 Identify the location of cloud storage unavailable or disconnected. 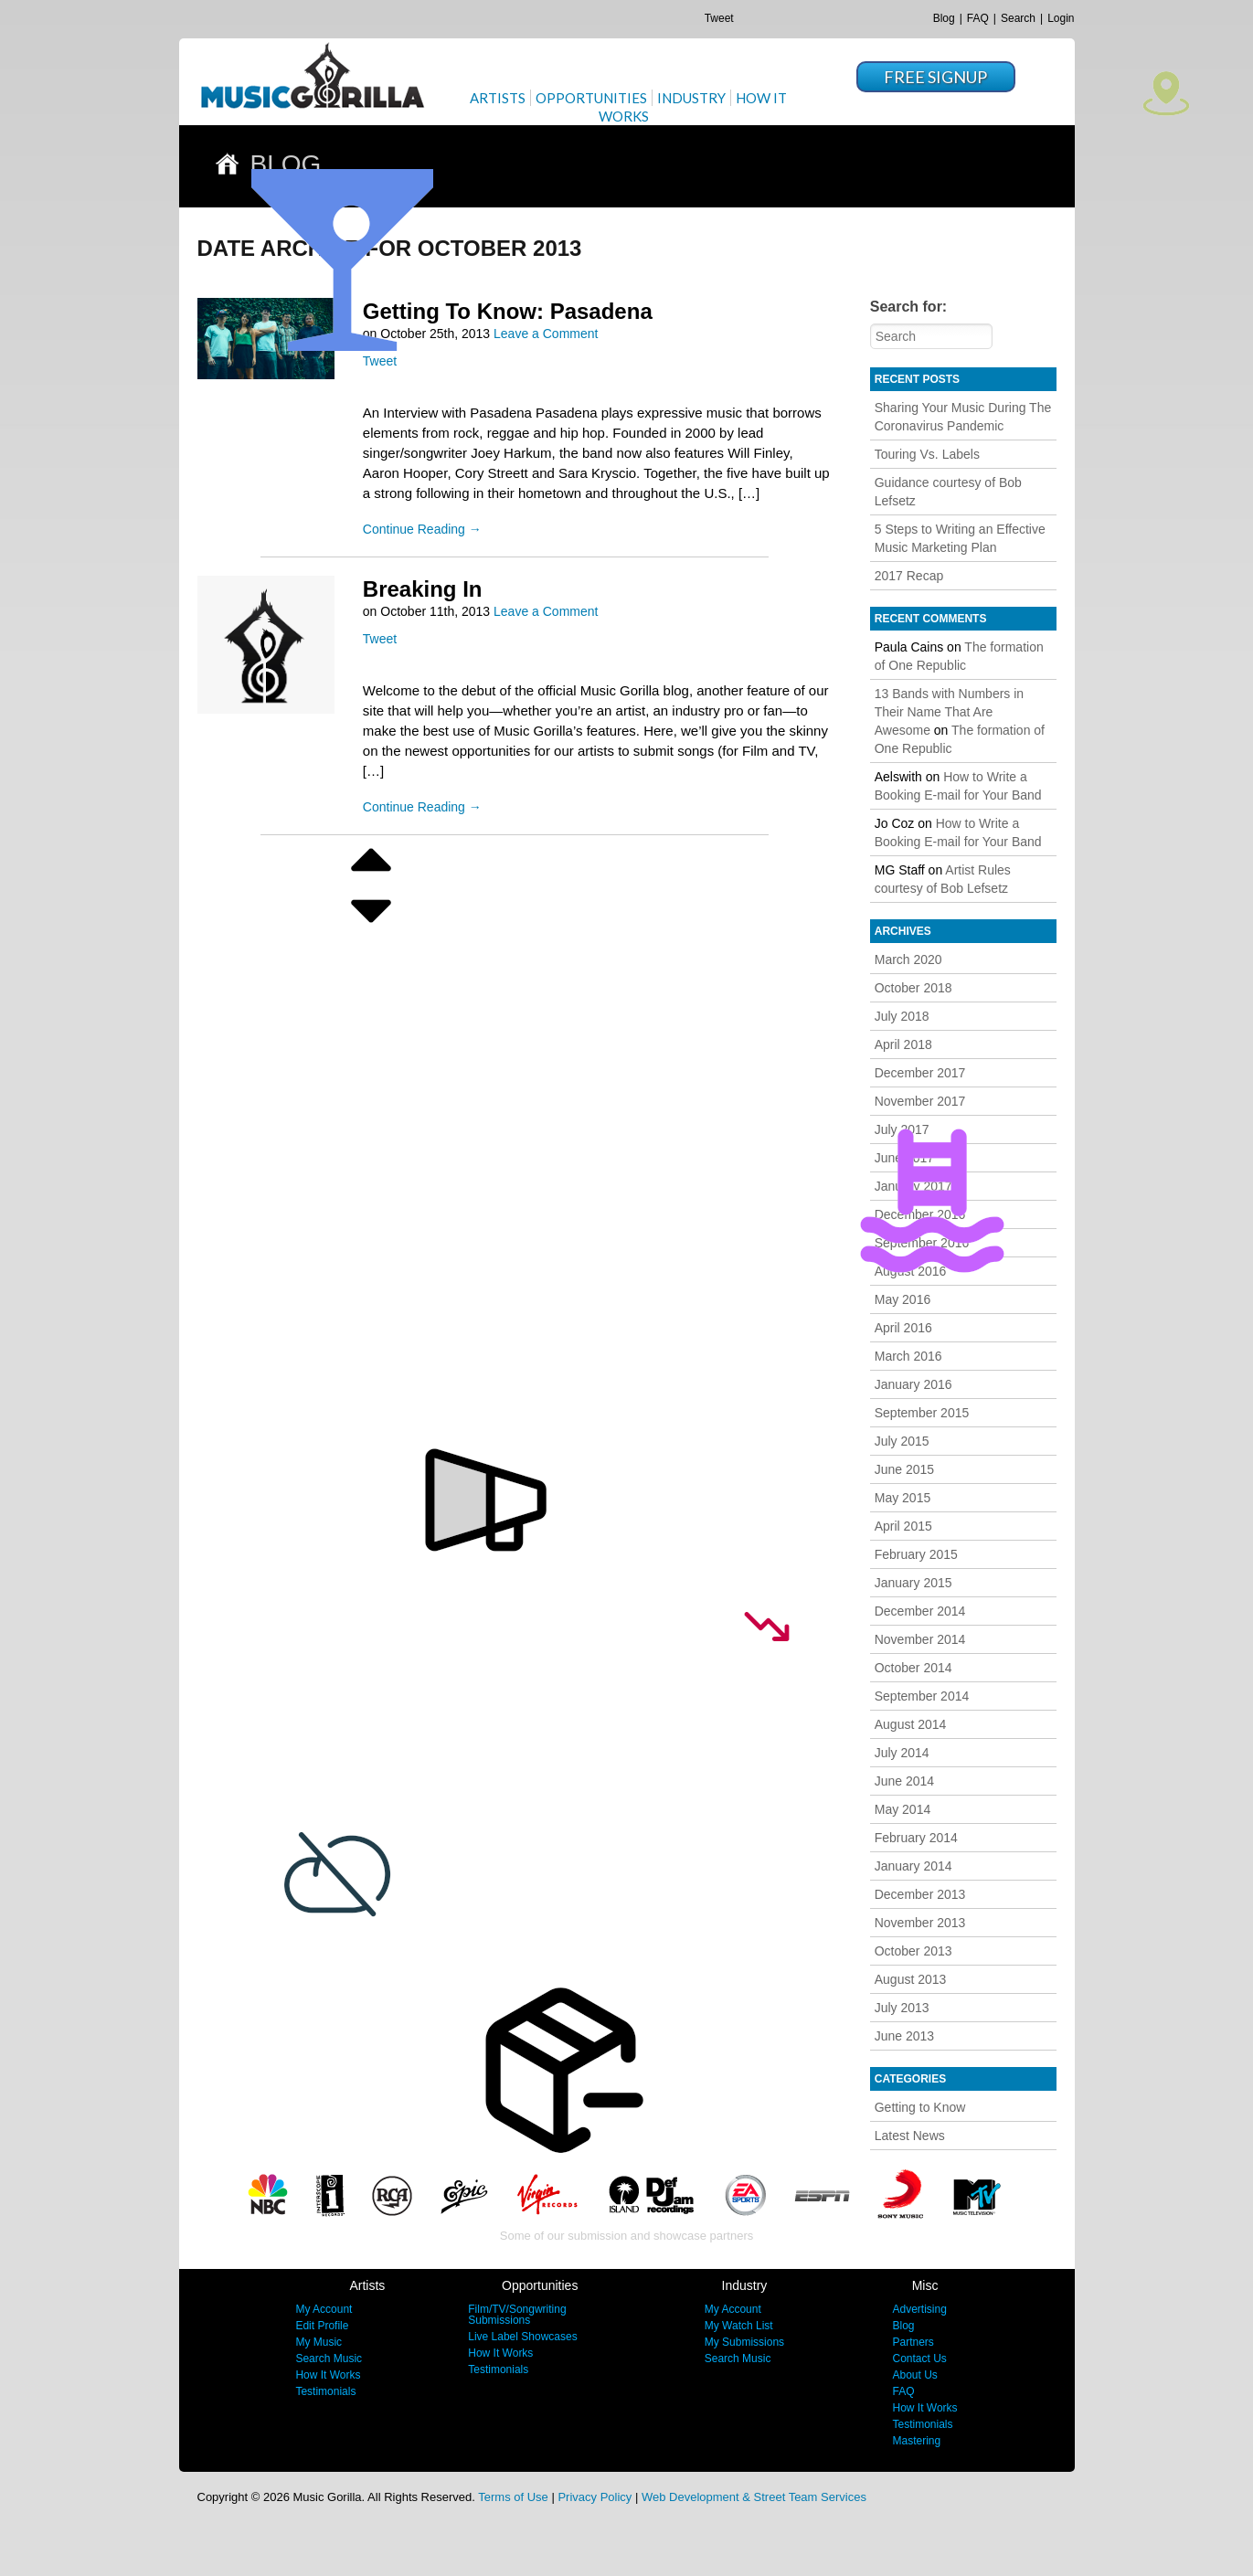
(337, 1874).